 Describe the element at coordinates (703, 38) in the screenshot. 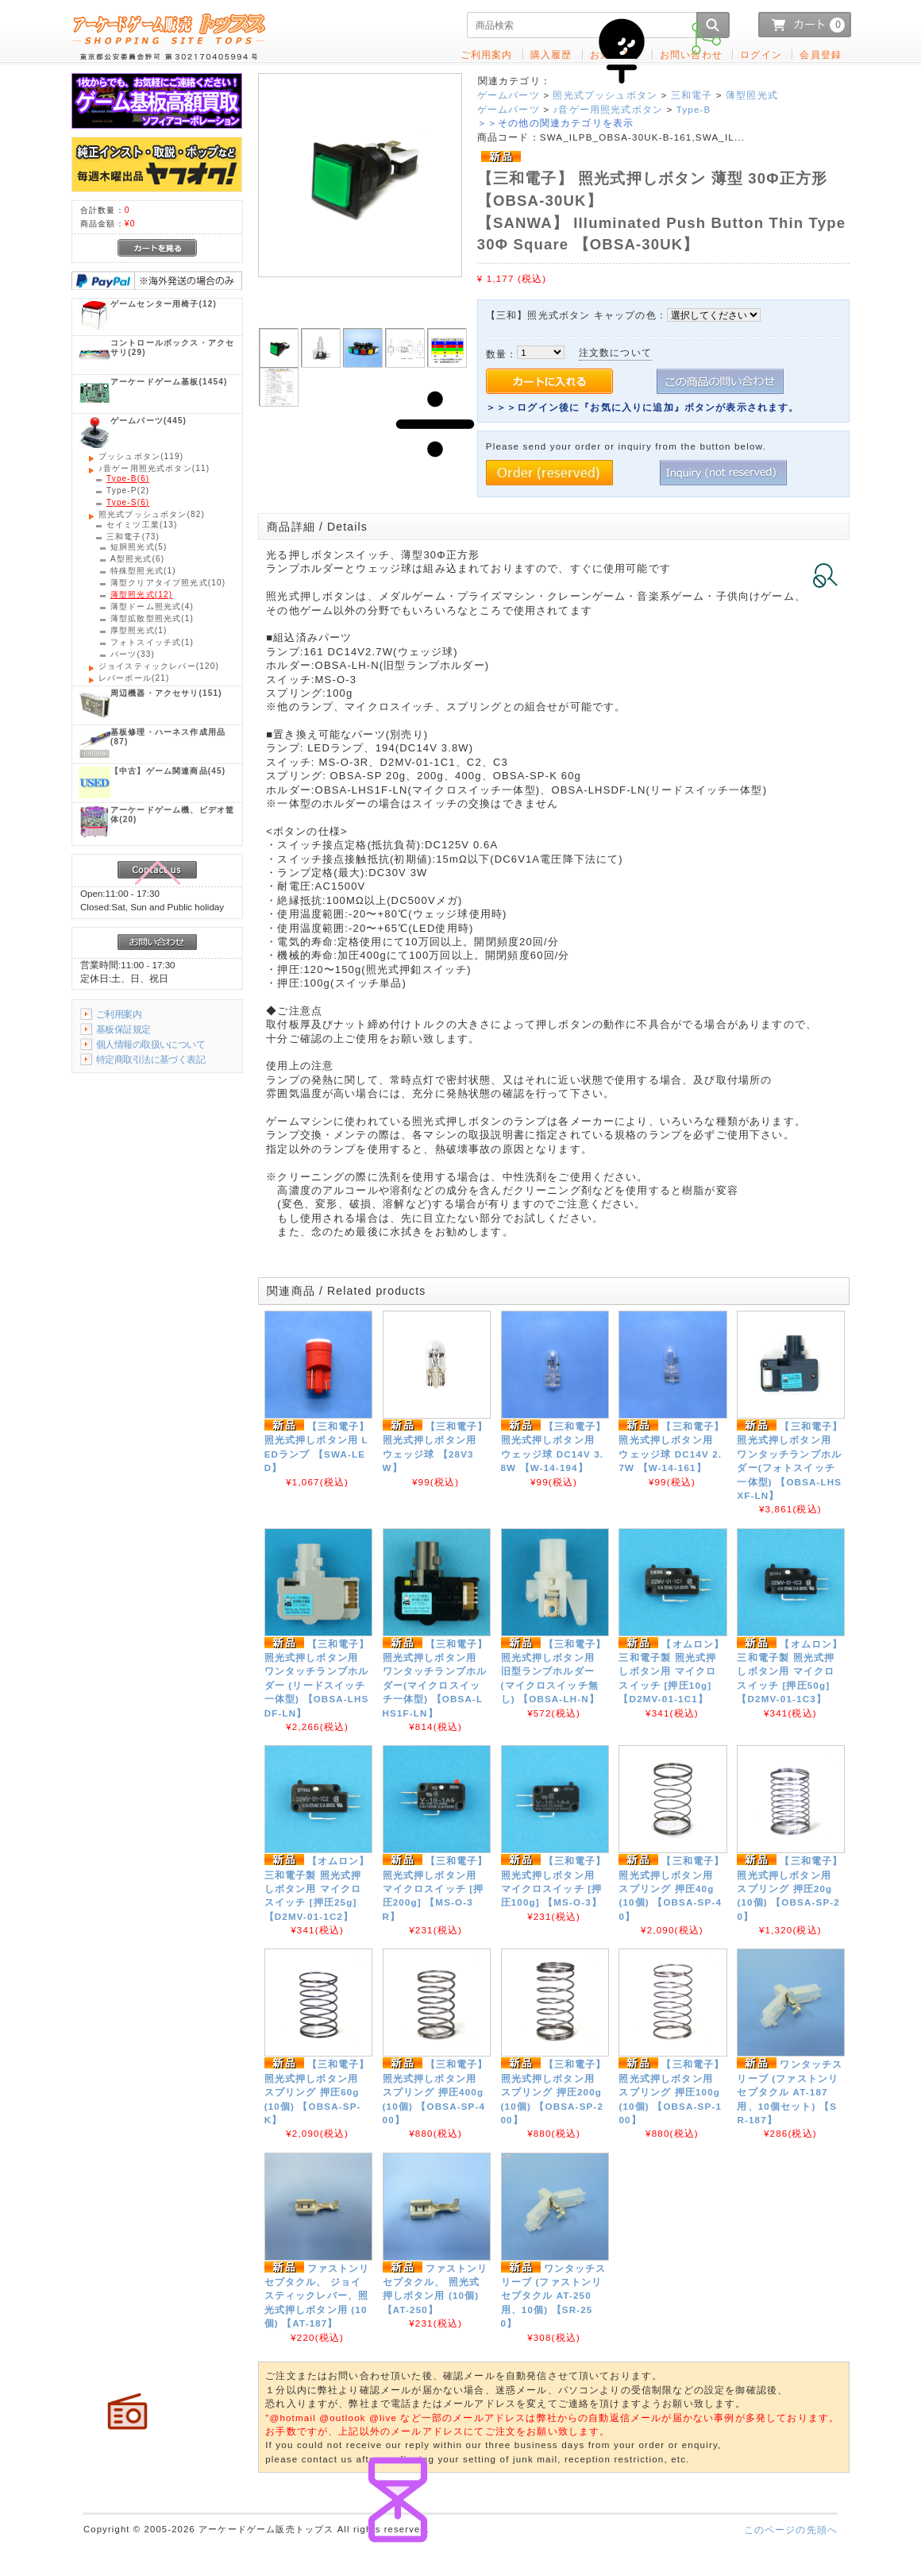

I see `merge branches in version control` at that location.